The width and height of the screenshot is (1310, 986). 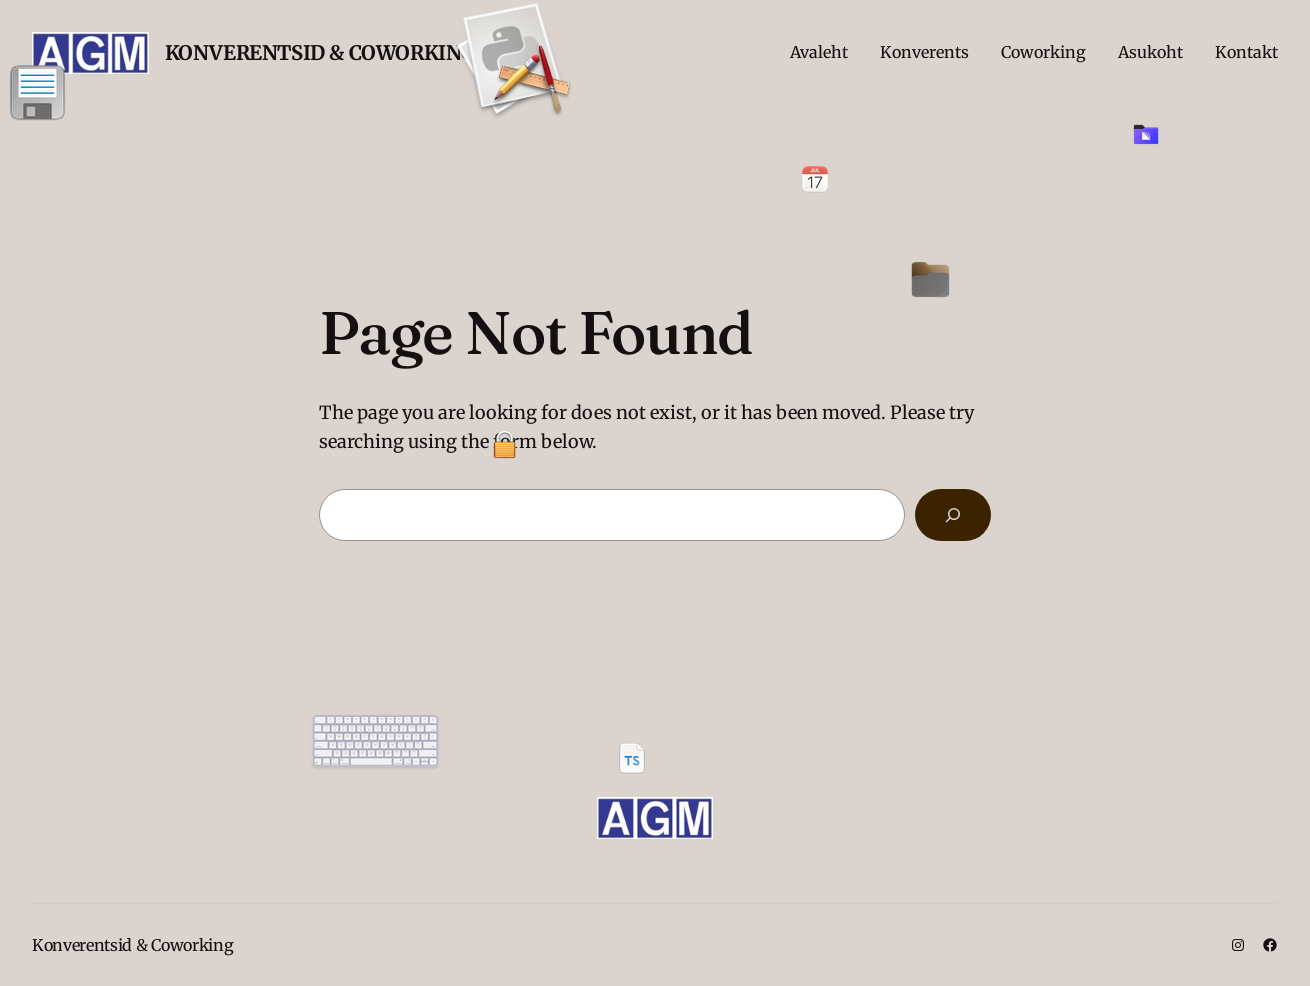 What do you see at coordinates (375, 740) in the screenshot?
I see `connect a bluetooth keyboard` at bounding box center [375, 740].